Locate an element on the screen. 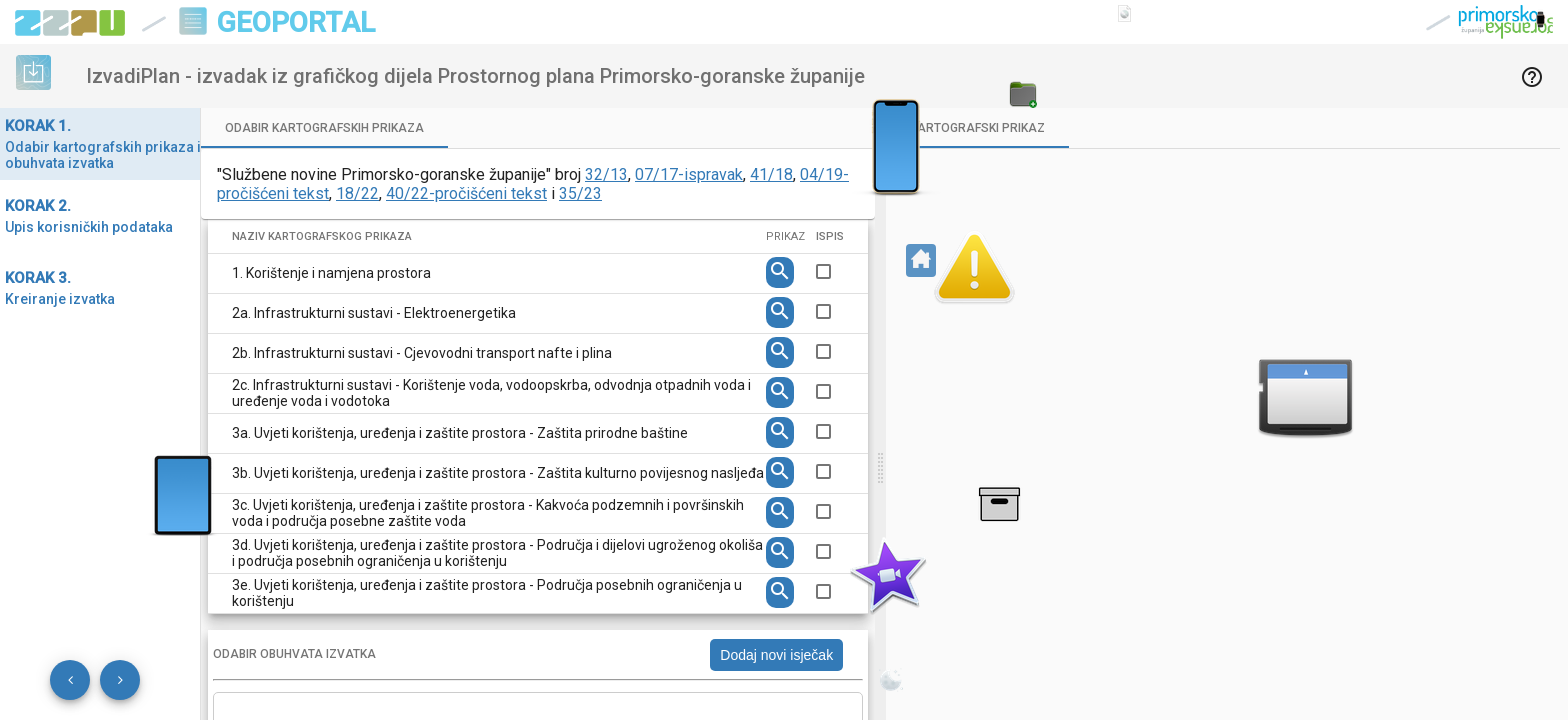 The height and width of the screenshot is (720, 1568). apple watch device icon is located at coordinates (1540, 19).